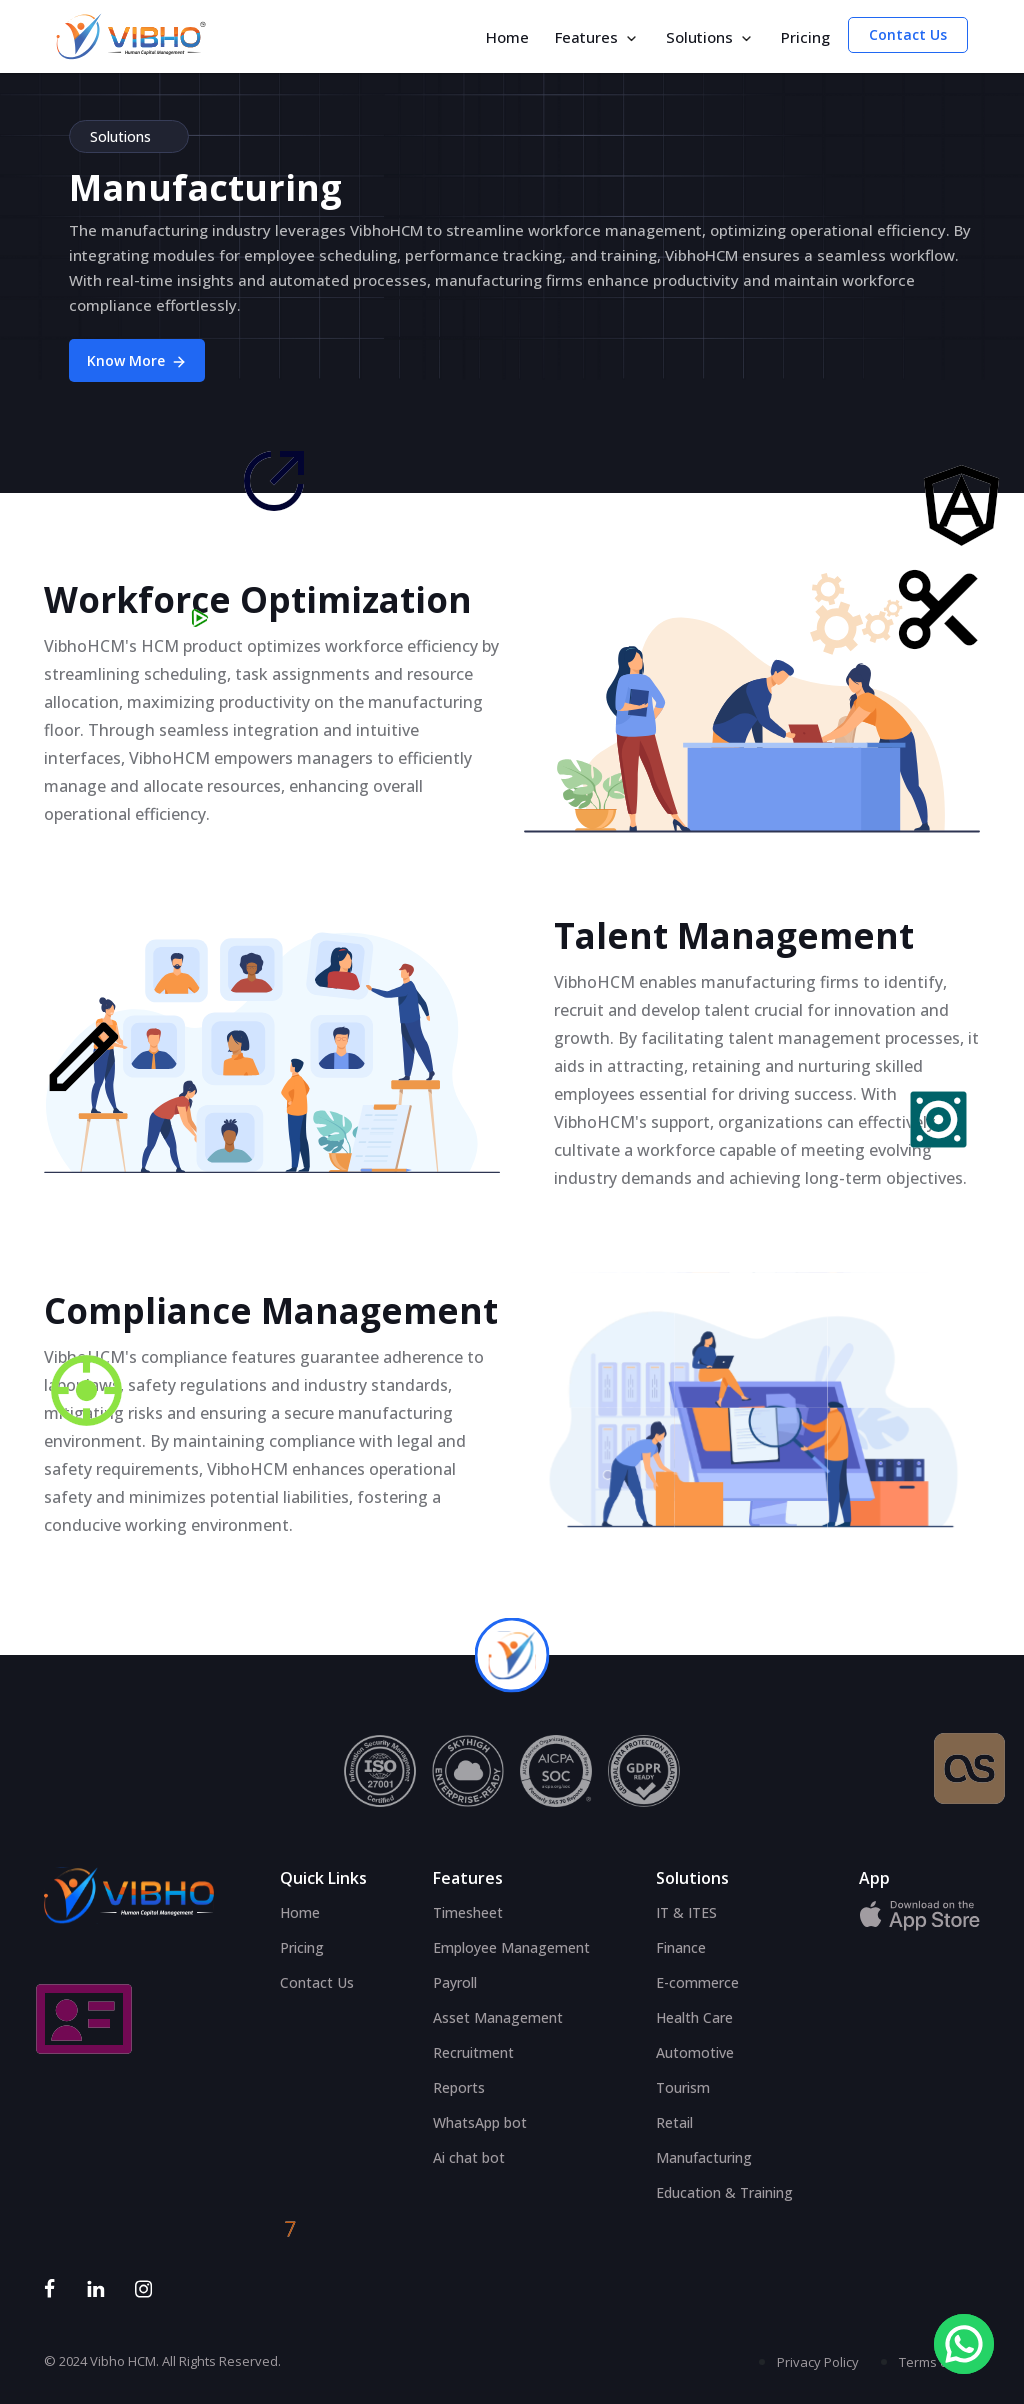 The width and height of the screenshot is (1024, 2404). What do you see at coordinates (938, 609) in the screenshot?
I see `cut selected content` at bounding box center [938, 609].